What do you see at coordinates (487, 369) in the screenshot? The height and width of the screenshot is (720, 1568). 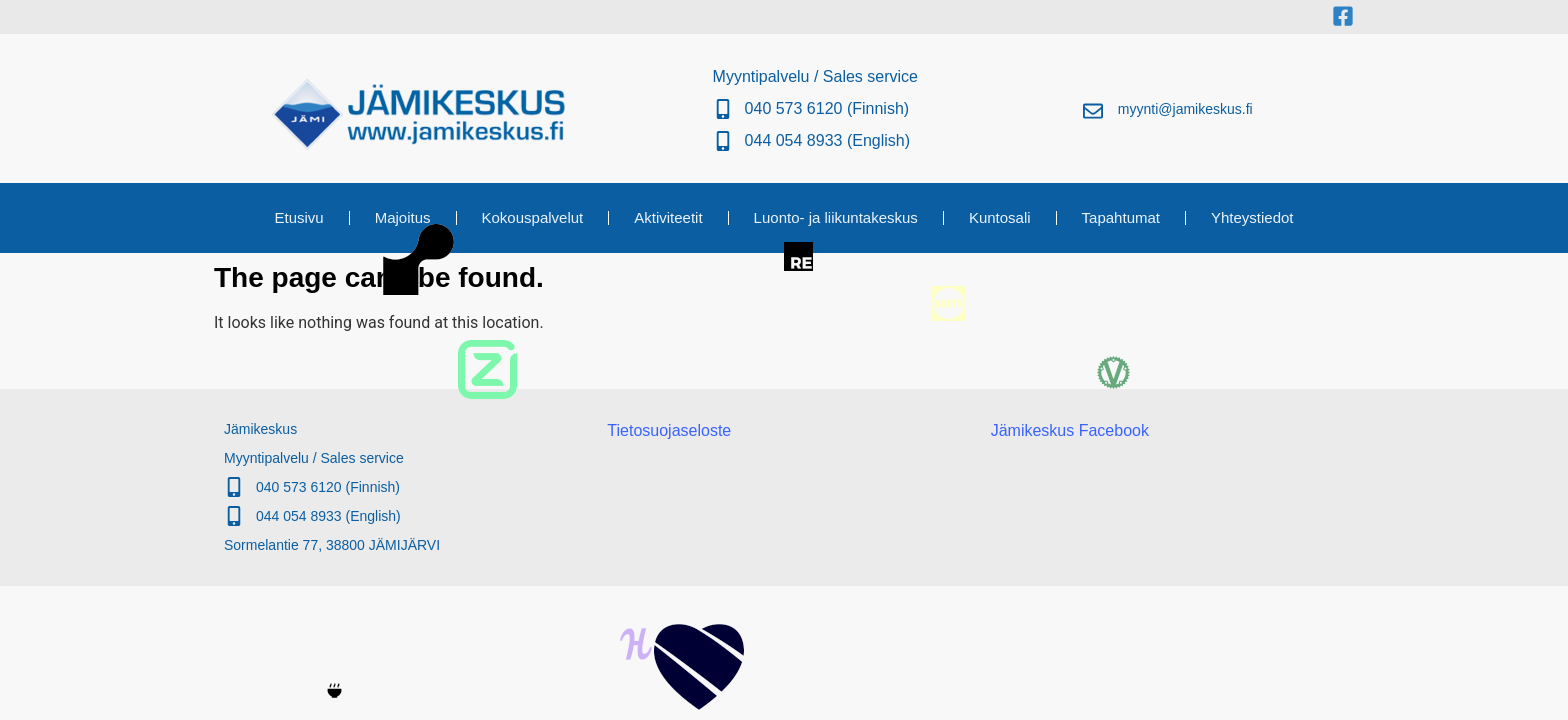 I see `open the ziggo app` at bounding box center [487, 369].